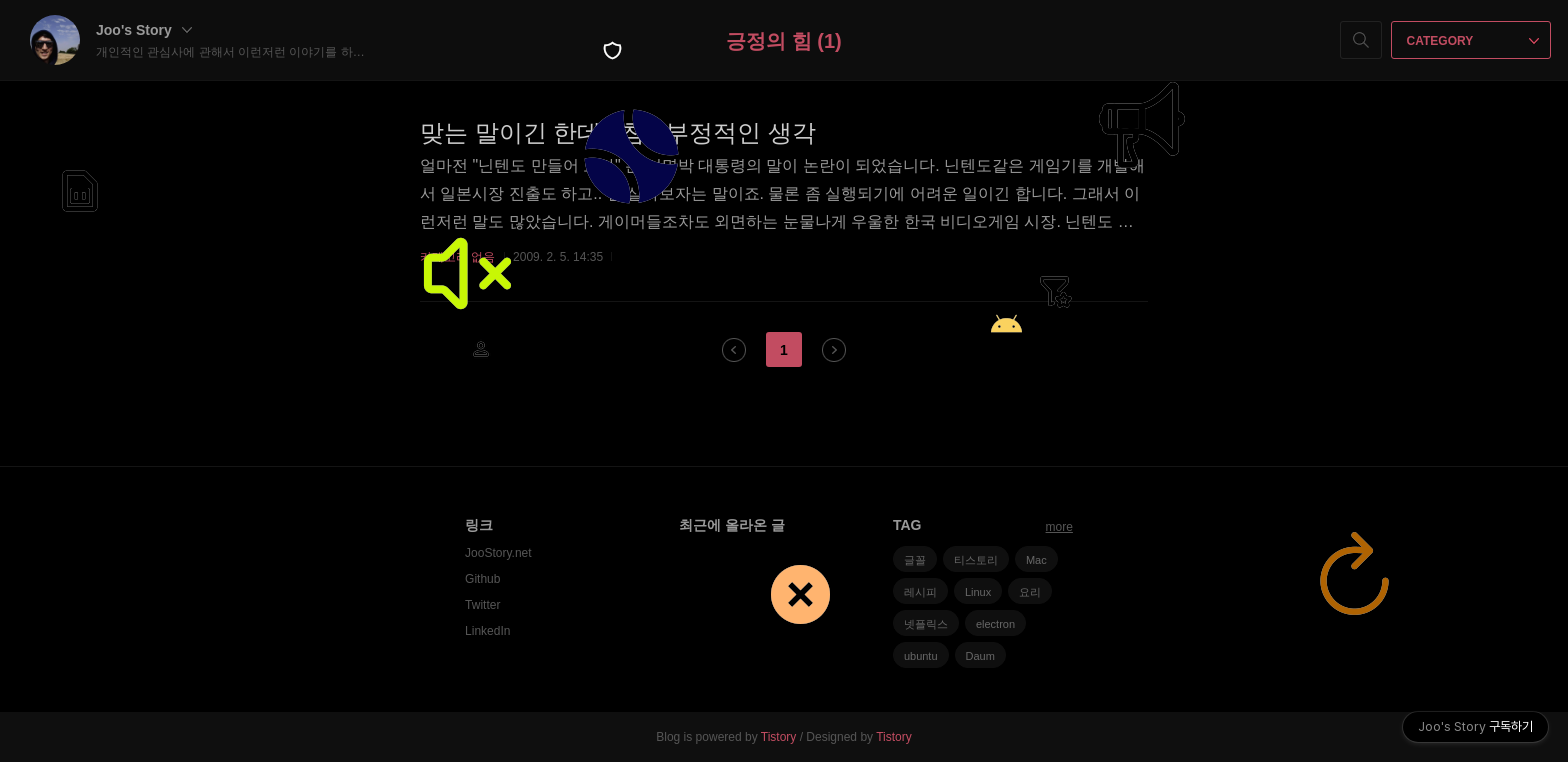 This screenshot has width=1568, height=762. I want to click on access security settings, so click(612, 50).